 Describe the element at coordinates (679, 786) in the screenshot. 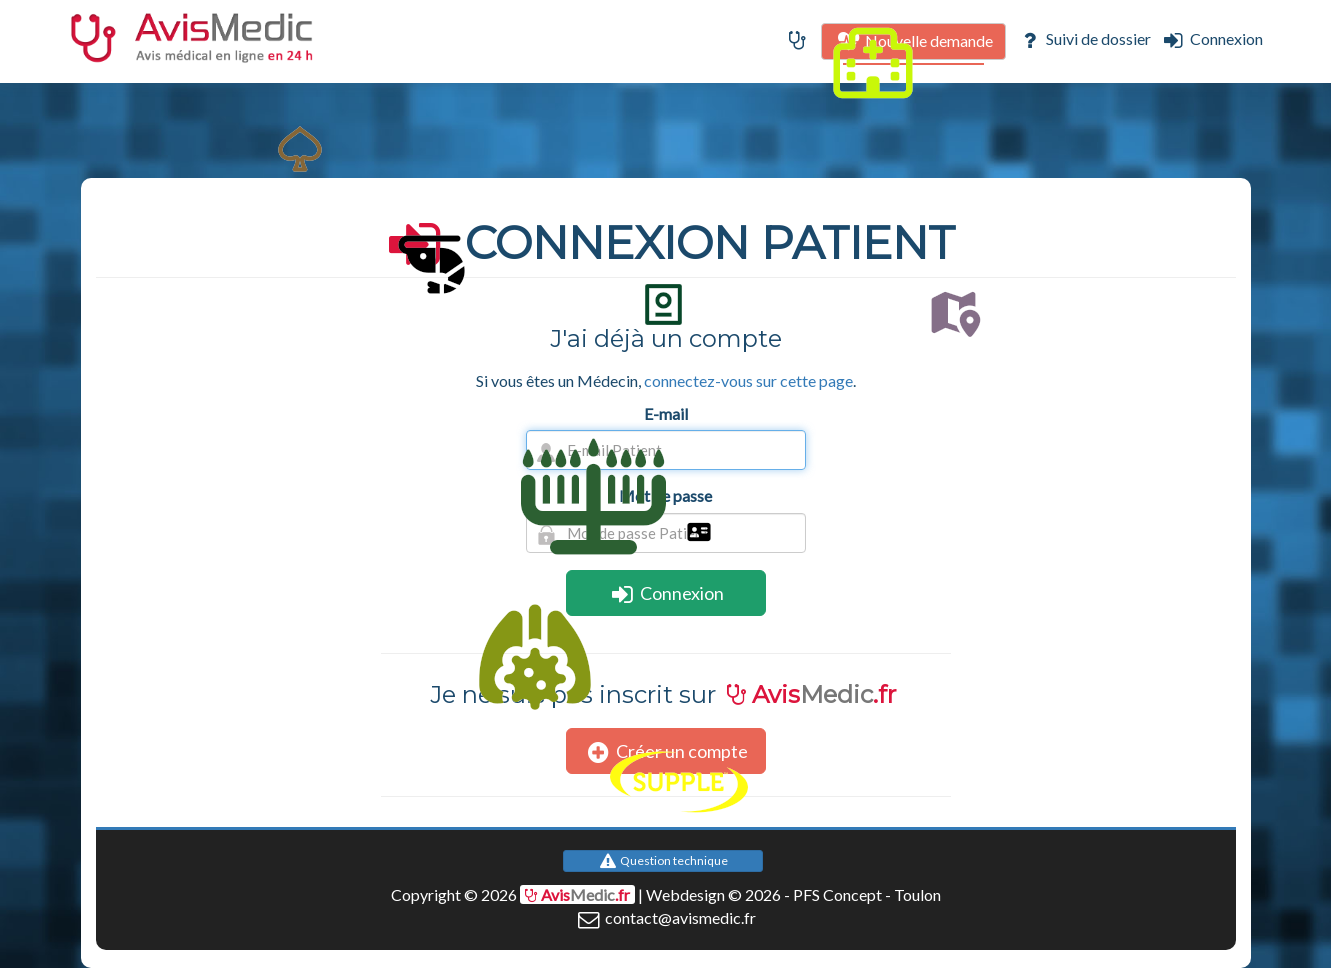

I see `supple brand logo` at that location.